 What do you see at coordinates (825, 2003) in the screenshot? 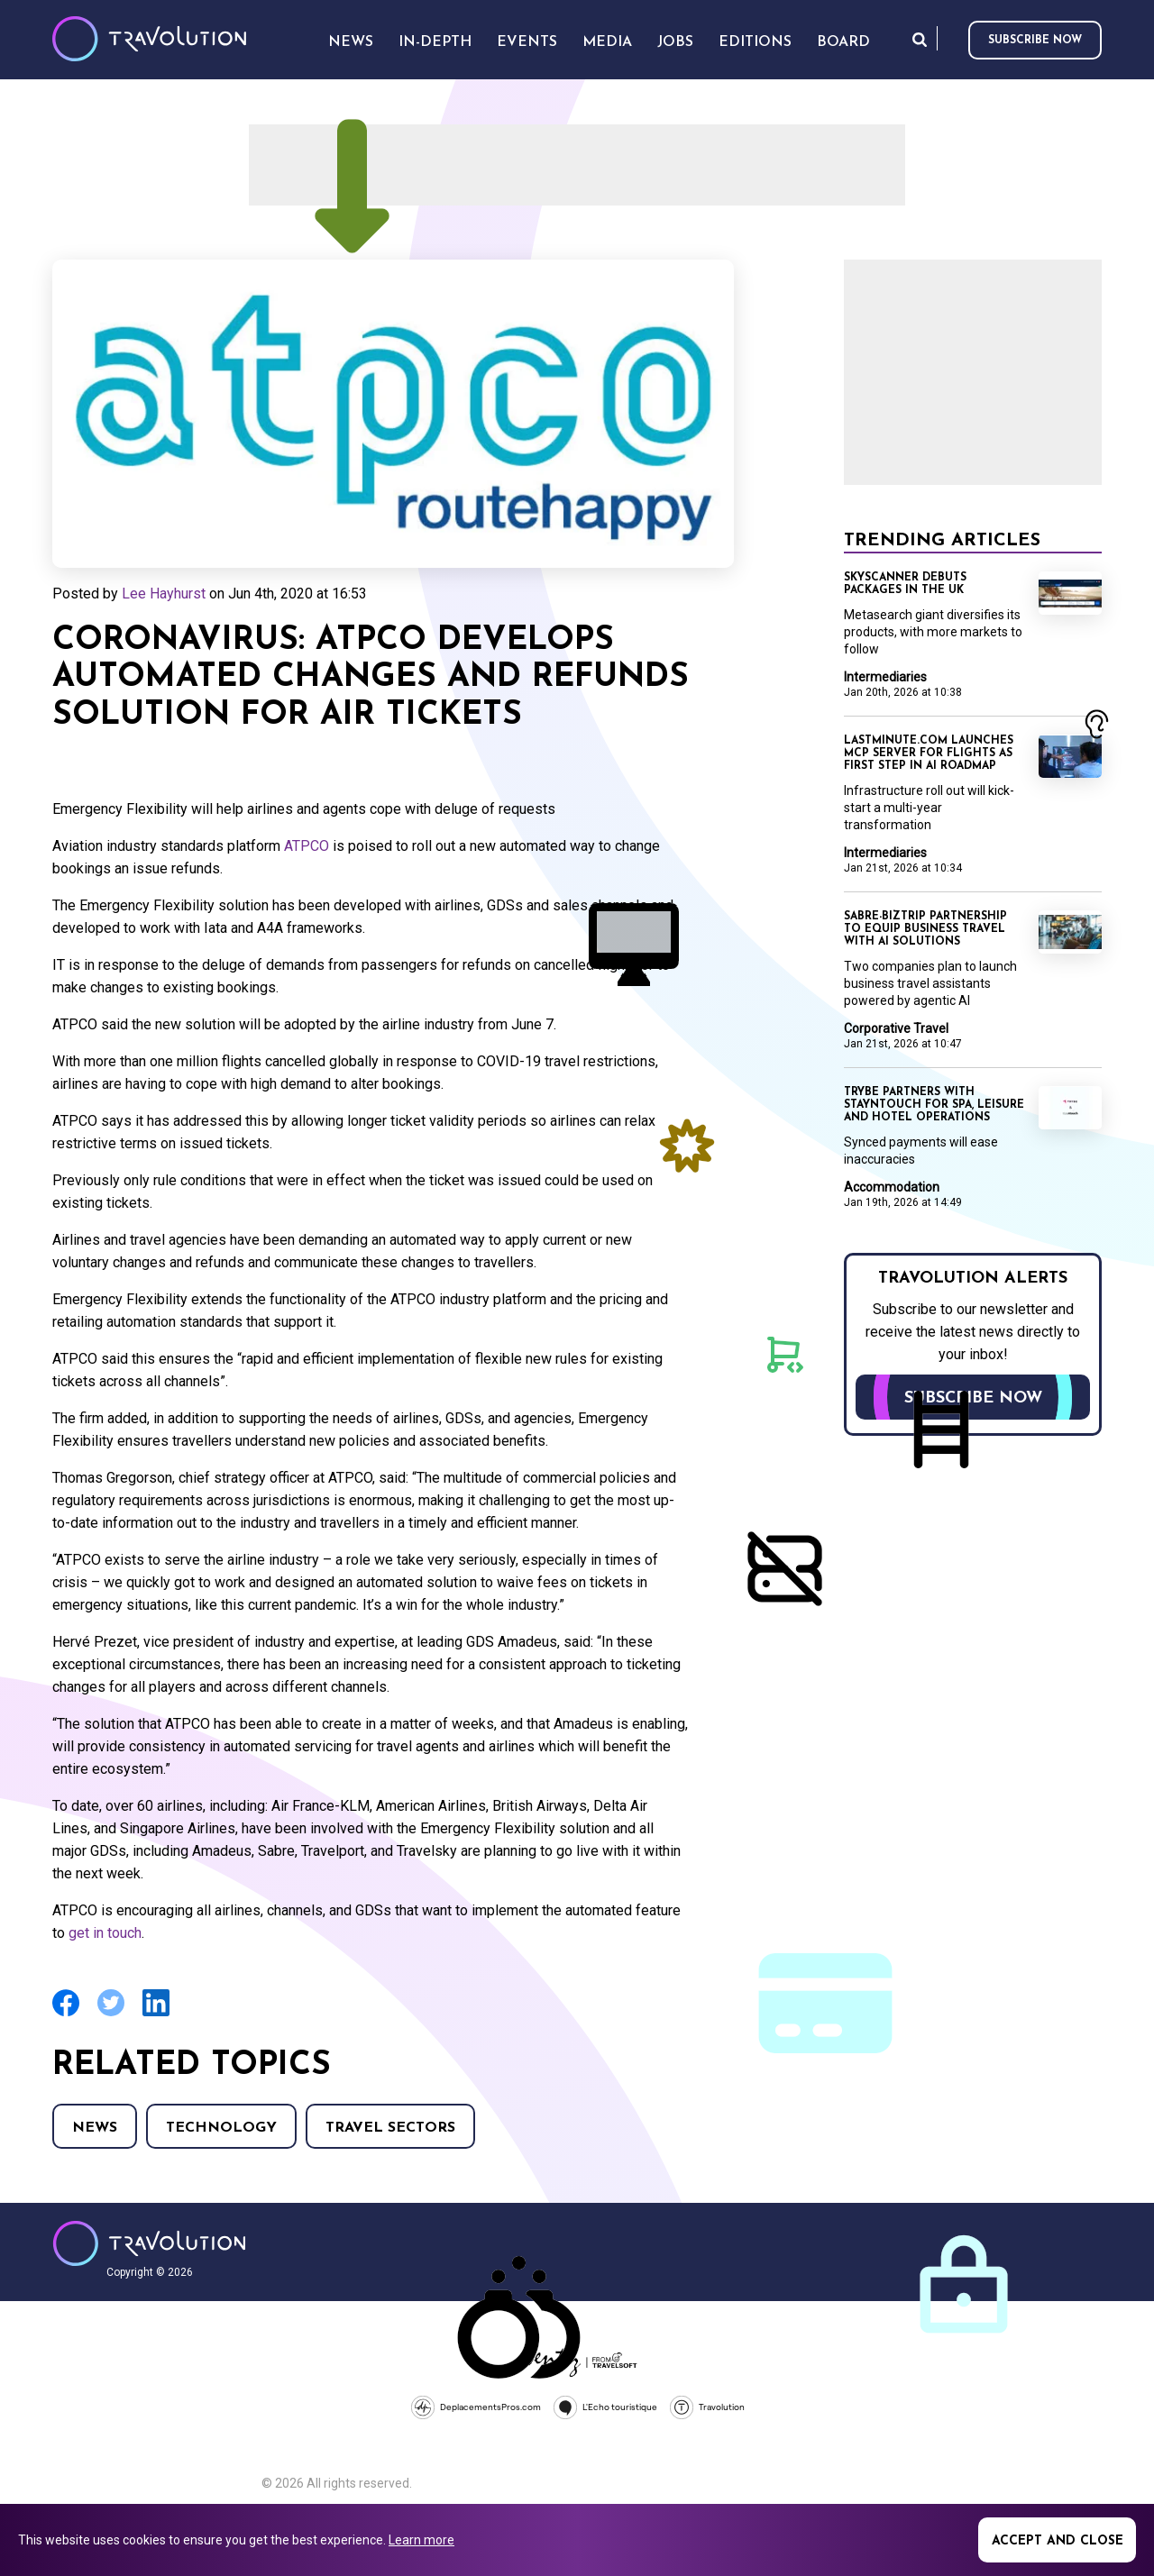
I see `manage payment methods` at bounding box center [825, 2003].